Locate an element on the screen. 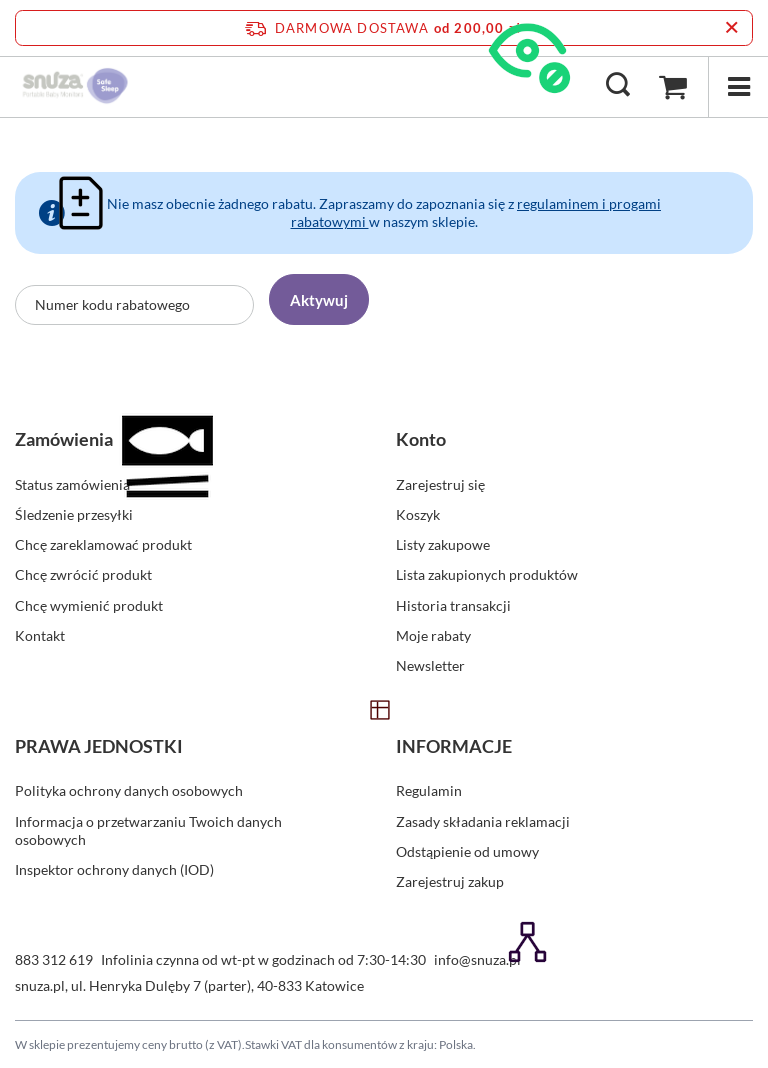  view file differences or changes is located at coordinates (81, 203).